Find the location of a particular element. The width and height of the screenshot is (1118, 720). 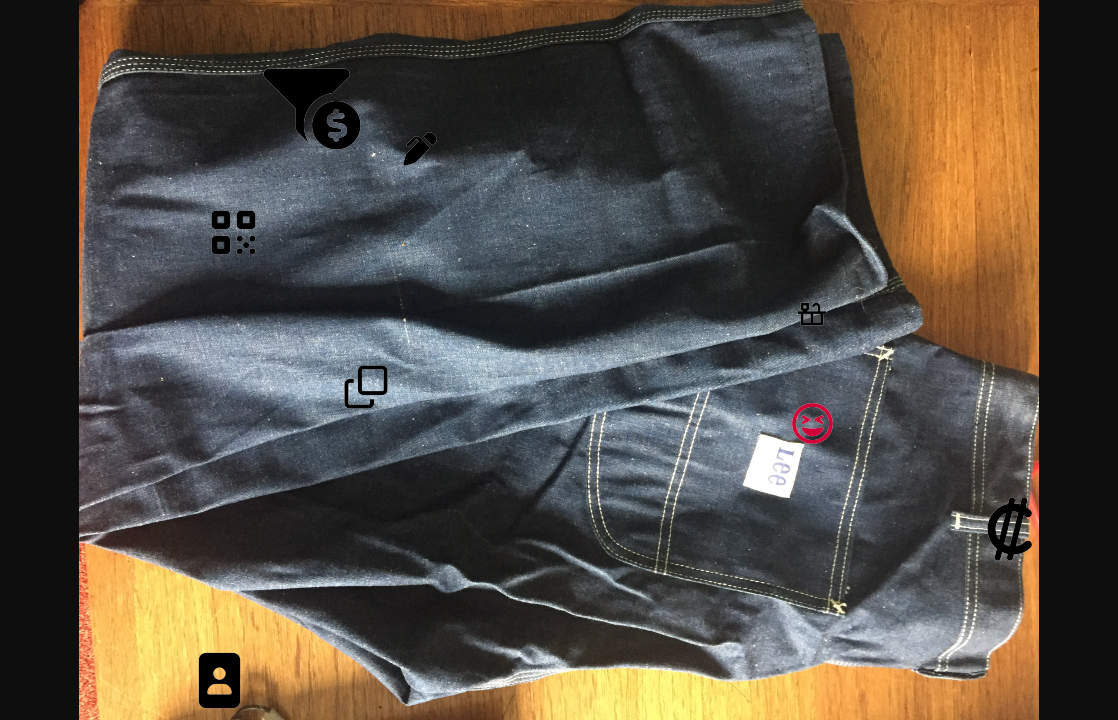

duplicate or copy this item is located at coordinates (366, 387).